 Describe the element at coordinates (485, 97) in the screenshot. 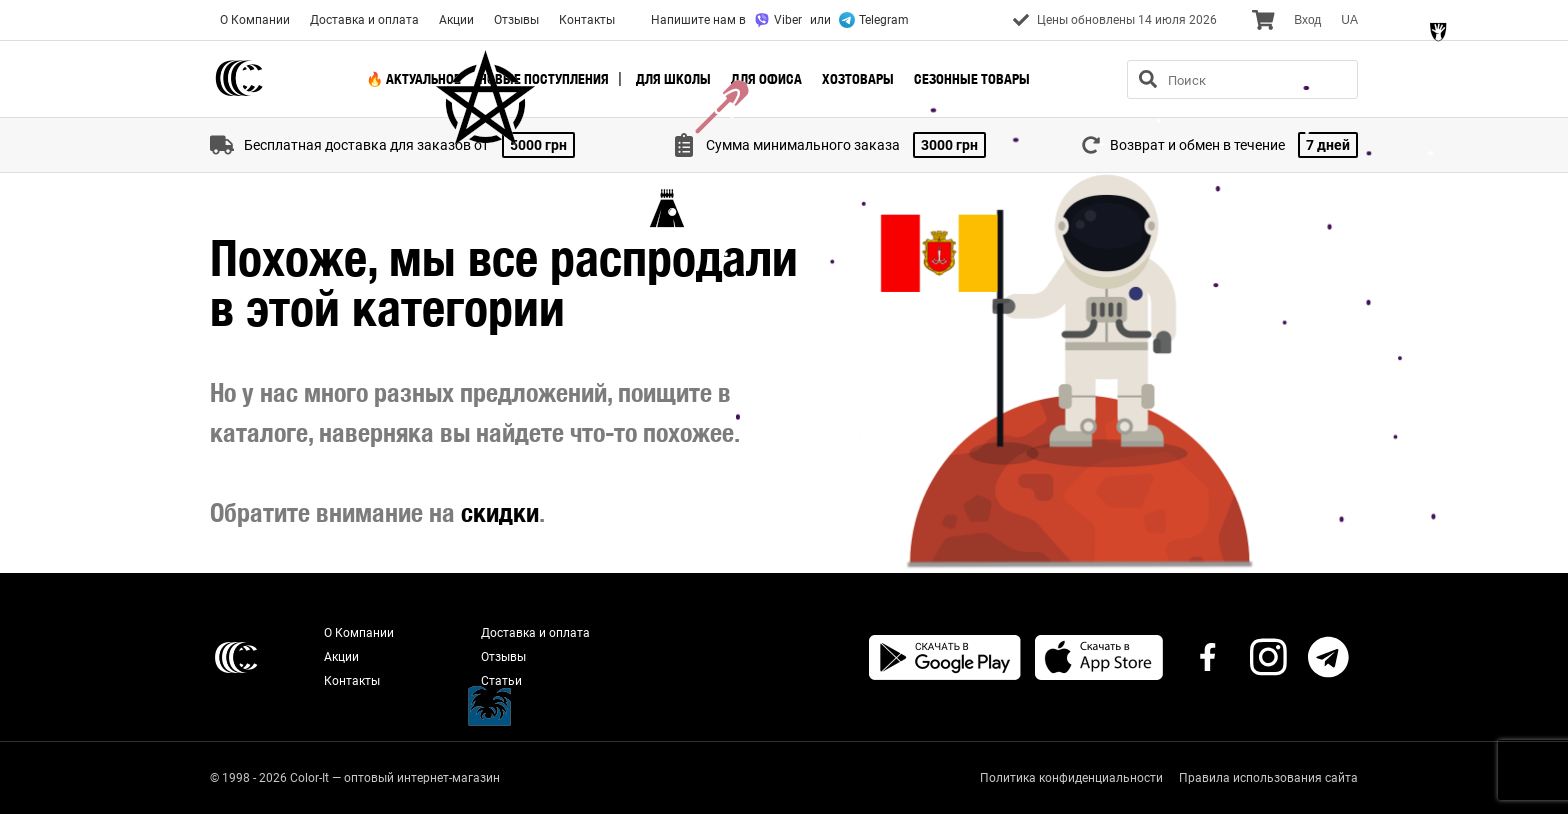

I see `select pentacle symbol for game character or item` at that location.